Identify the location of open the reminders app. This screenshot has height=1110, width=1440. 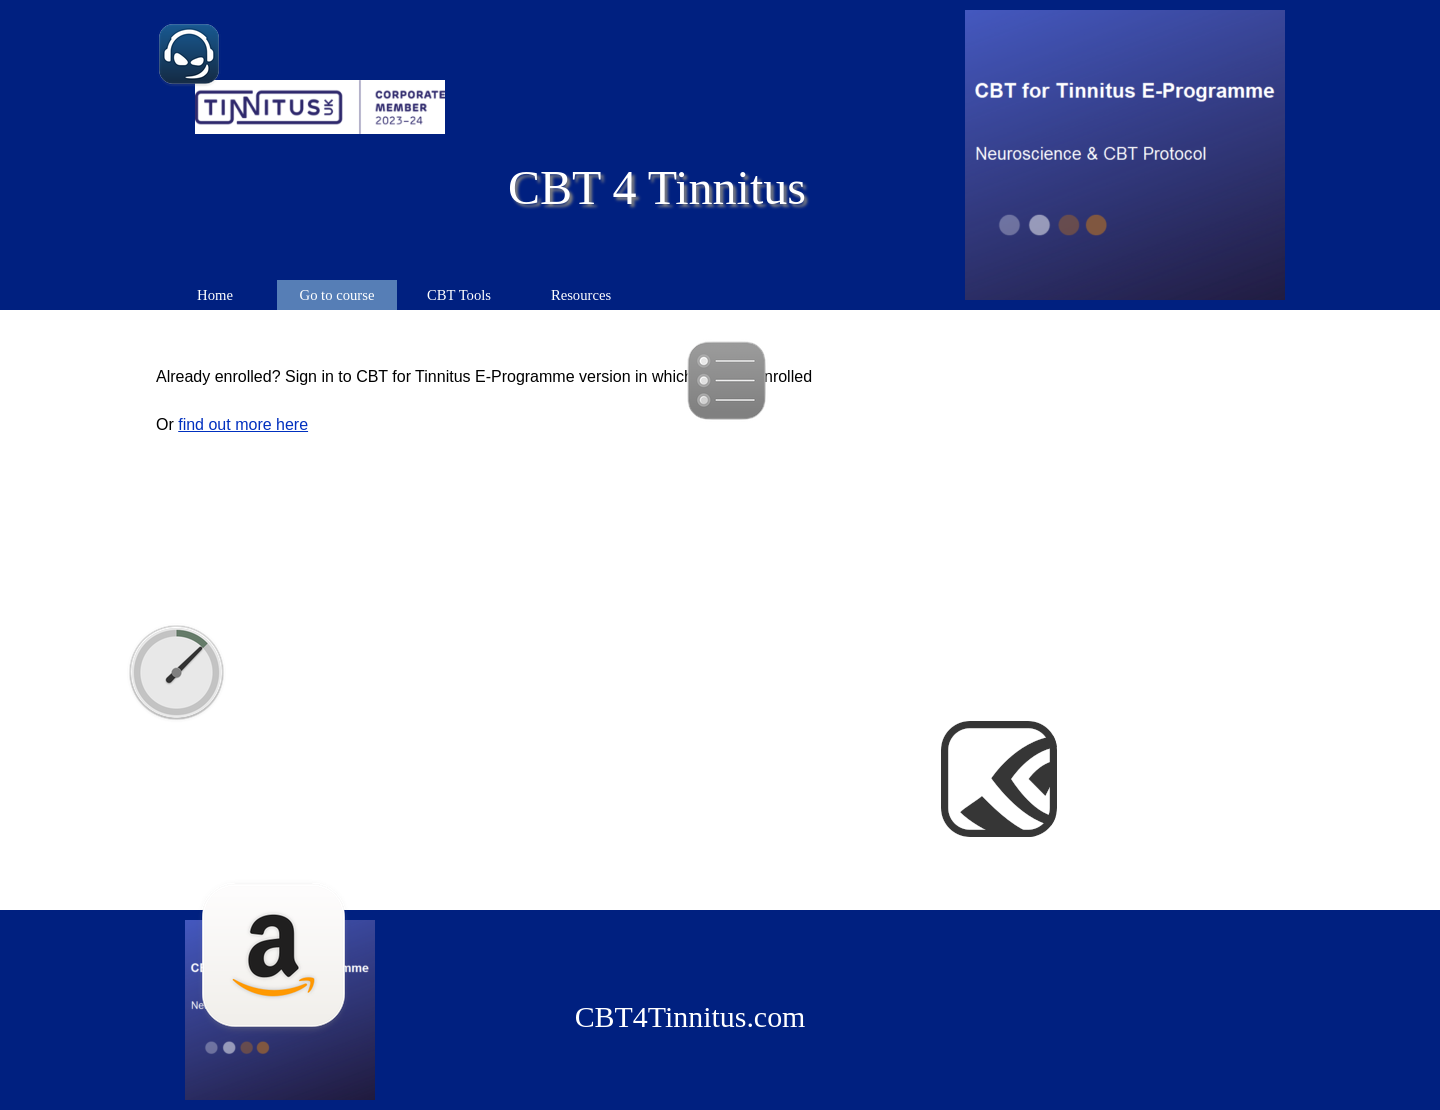
(726, 380).